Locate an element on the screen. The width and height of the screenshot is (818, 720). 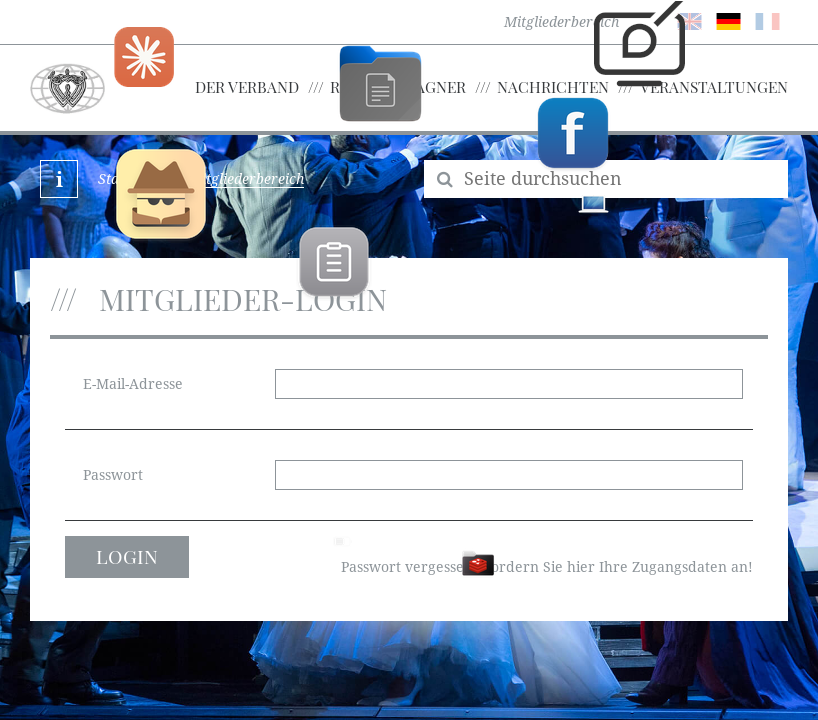
open the Claude AI assistant app is located at coordinates (144, 57).